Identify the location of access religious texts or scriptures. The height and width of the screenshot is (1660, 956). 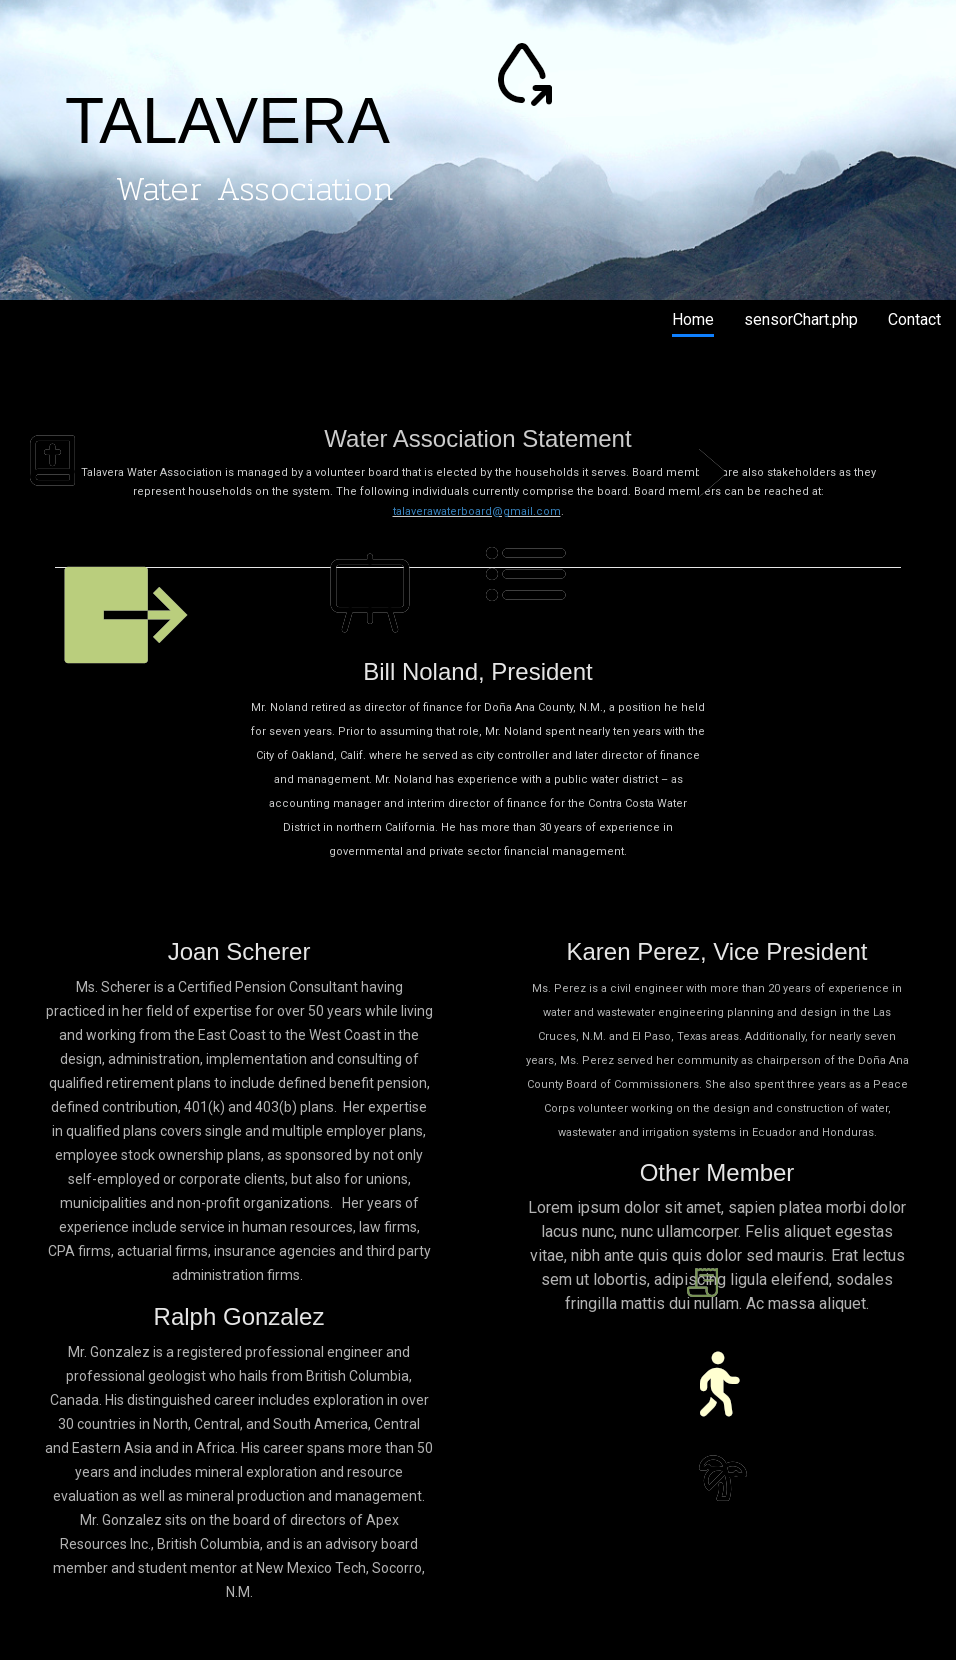
(52, 460).